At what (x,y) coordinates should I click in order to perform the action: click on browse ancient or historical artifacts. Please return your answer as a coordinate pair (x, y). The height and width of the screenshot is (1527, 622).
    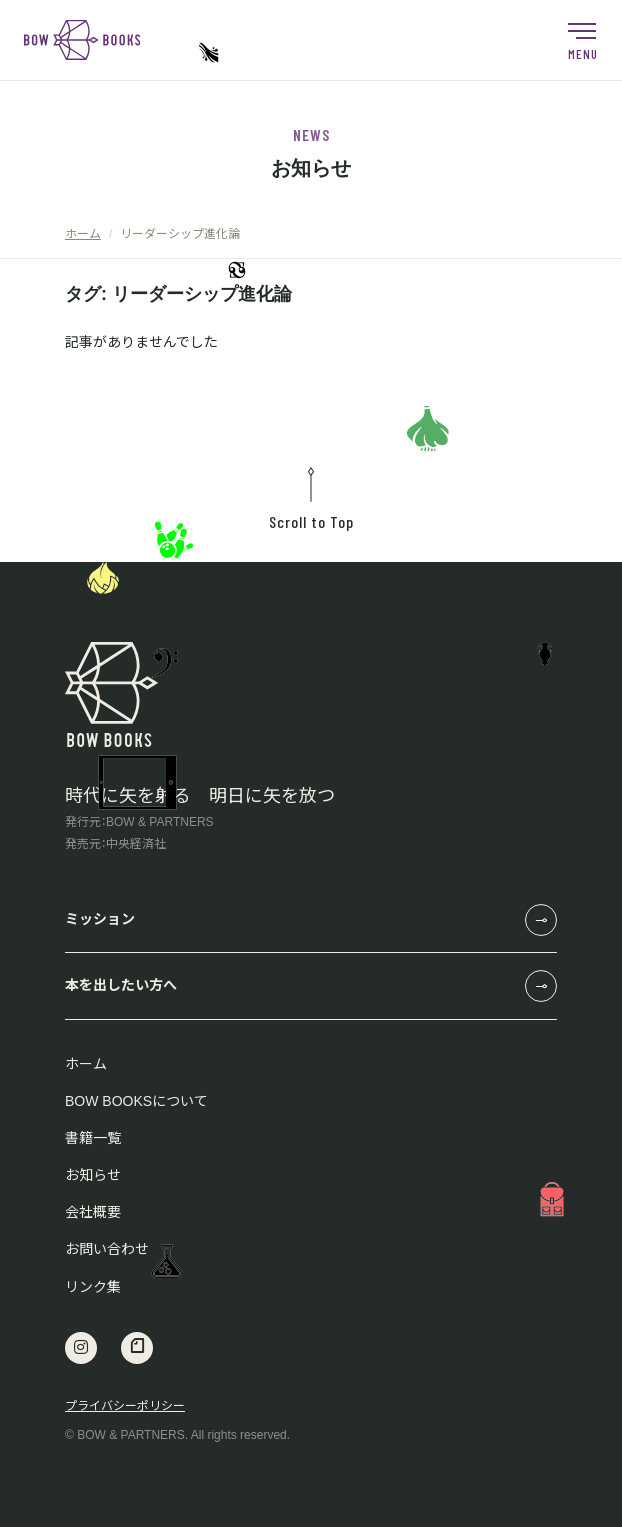
    Looking at the image, I should click on (545, 654).